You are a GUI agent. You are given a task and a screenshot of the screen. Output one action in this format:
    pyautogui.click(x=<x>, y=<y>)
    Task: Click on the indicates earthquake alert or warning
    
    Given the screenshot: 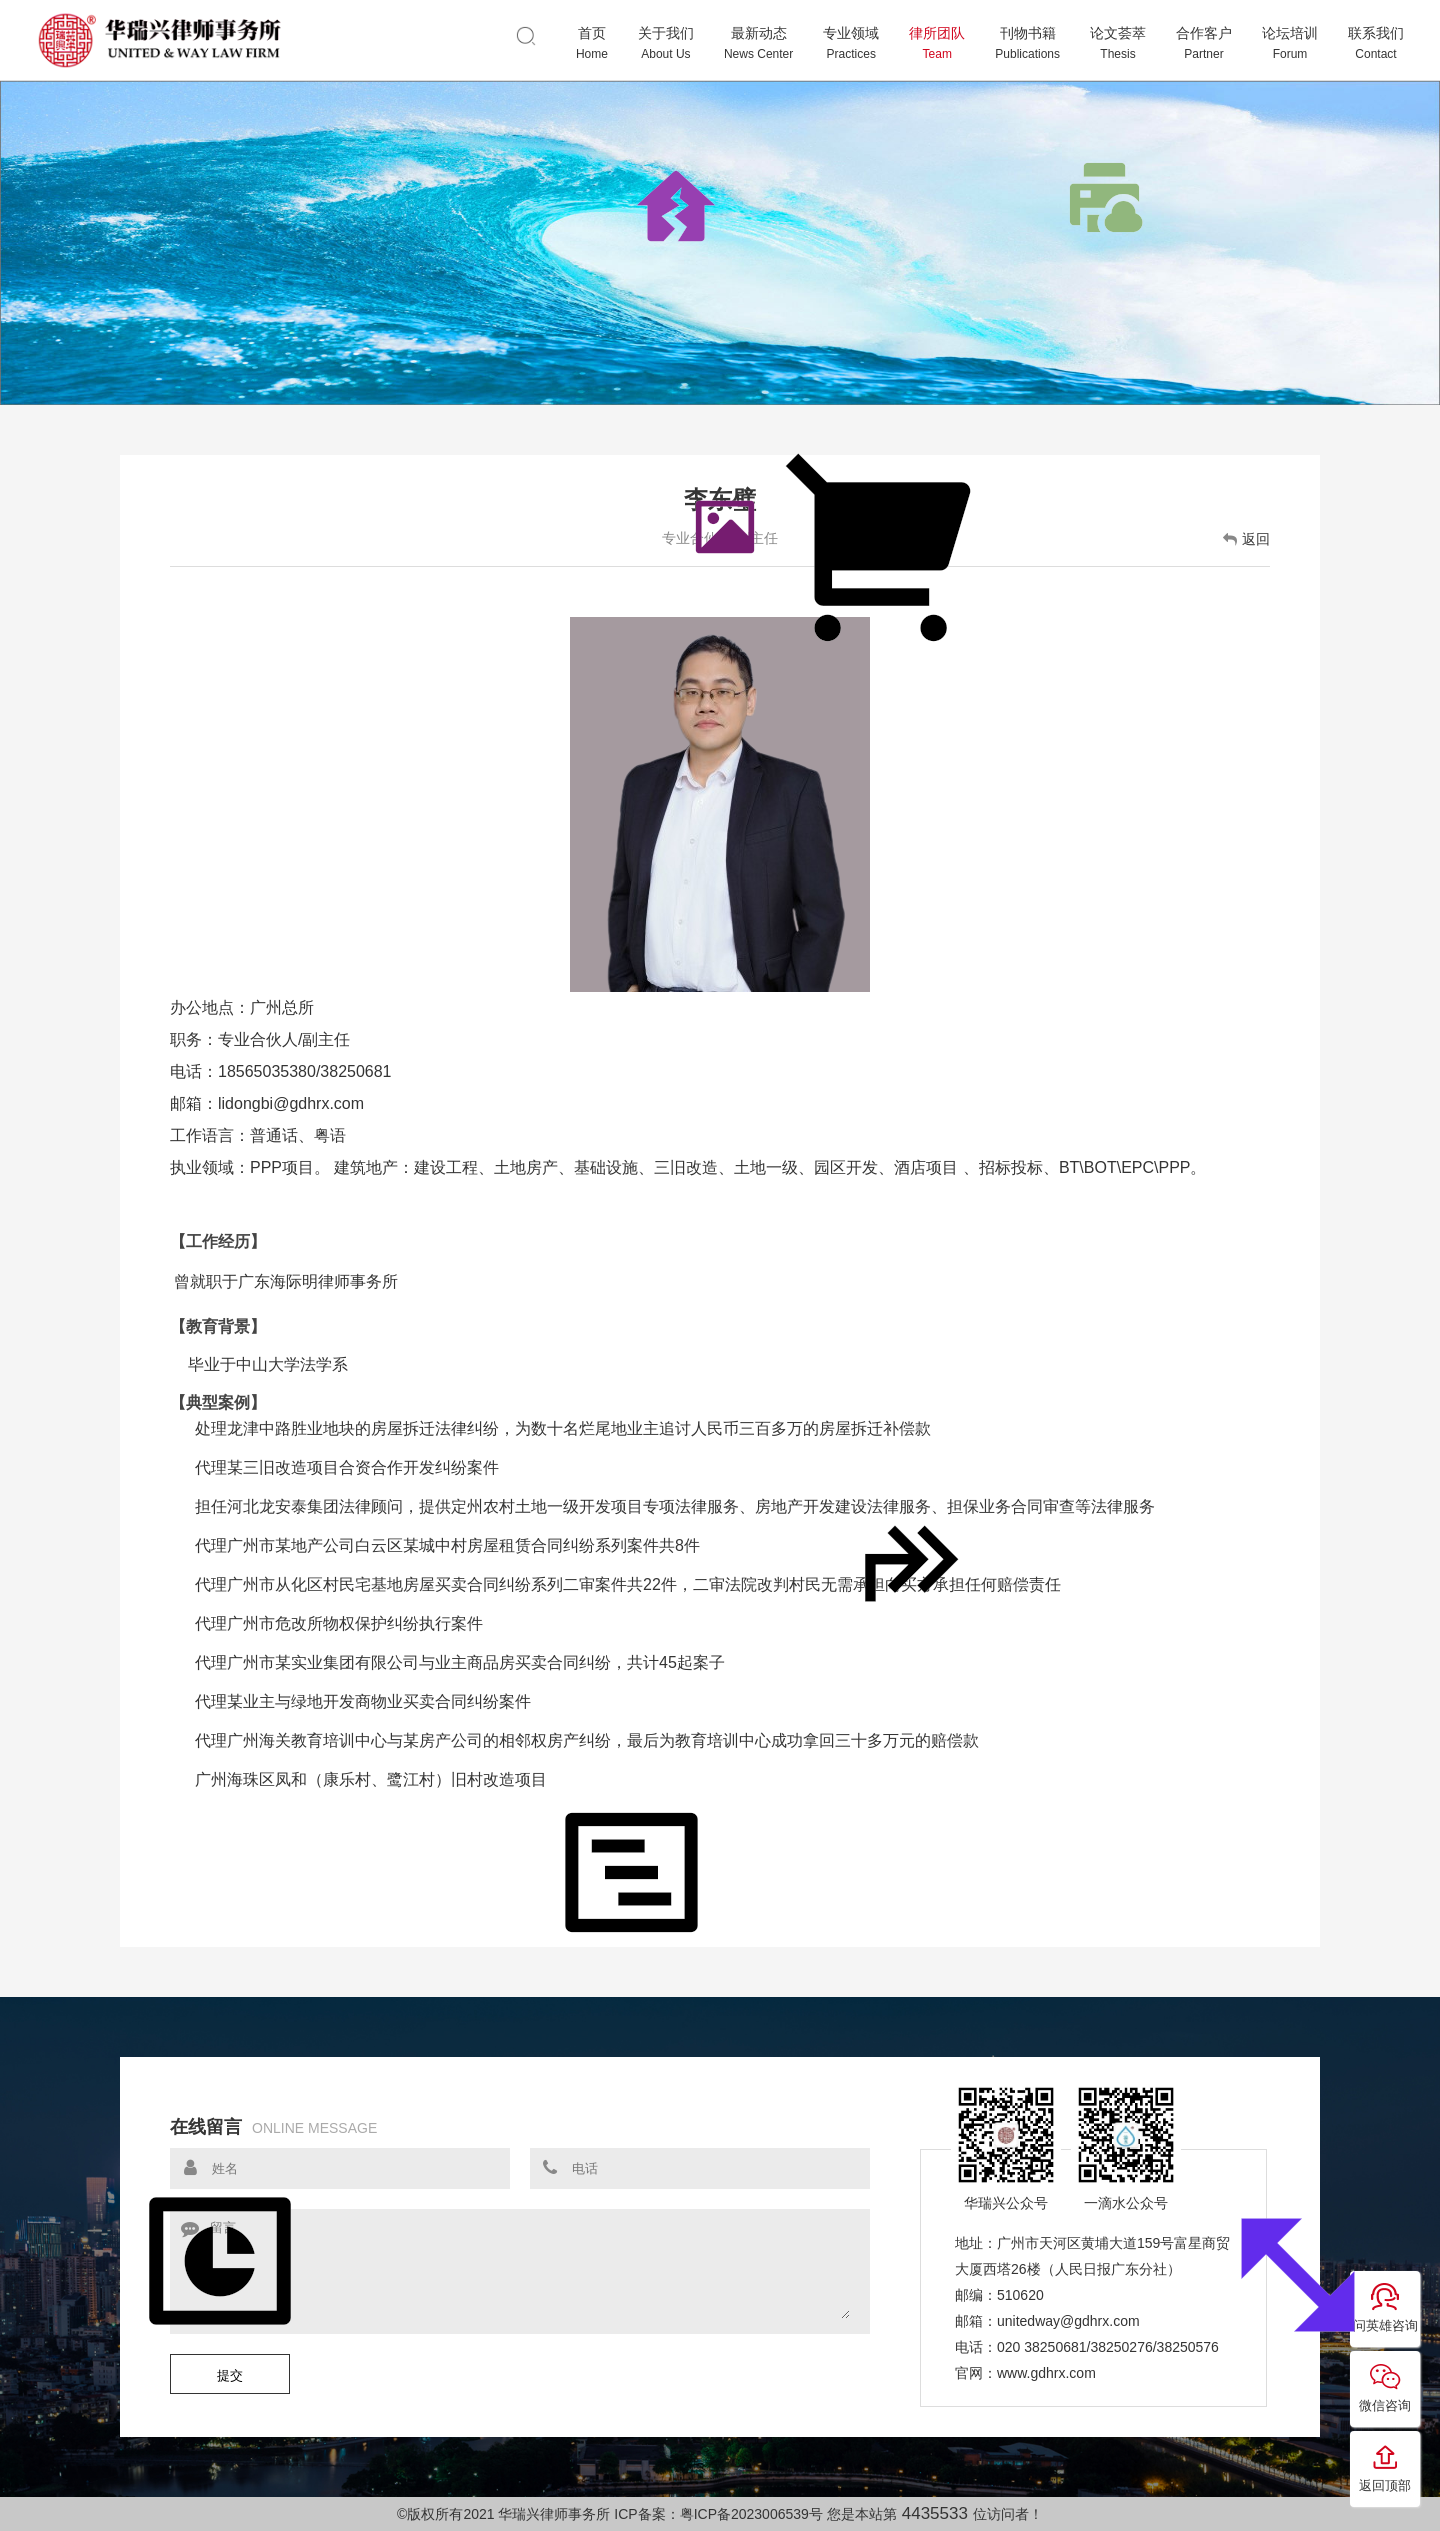 What is the action you would take?
    pyautogui.click(x=676, y=209)
    